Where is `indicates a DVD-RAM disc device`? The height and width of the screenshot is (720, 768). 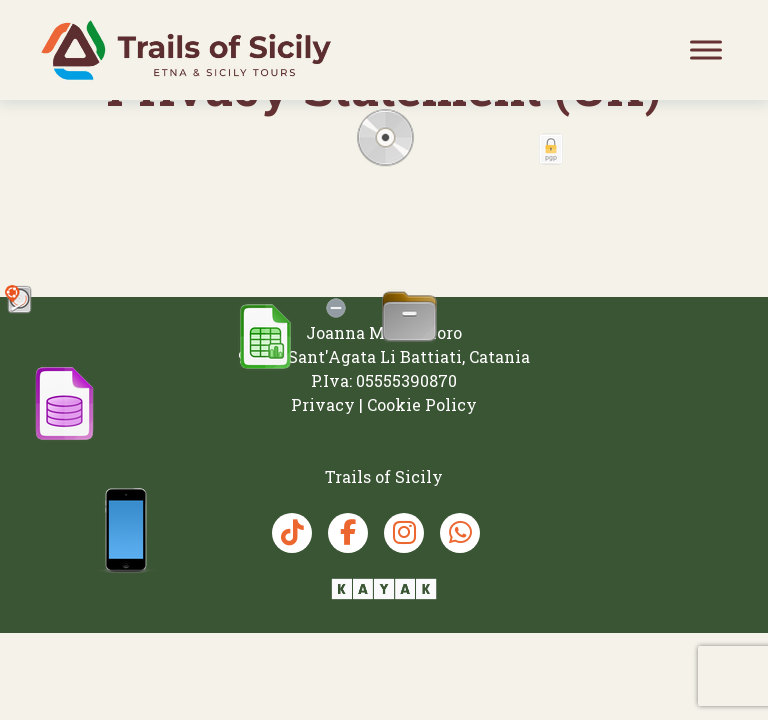 indicates a DVD-RAM disc device is located at coordinates (385, 137).